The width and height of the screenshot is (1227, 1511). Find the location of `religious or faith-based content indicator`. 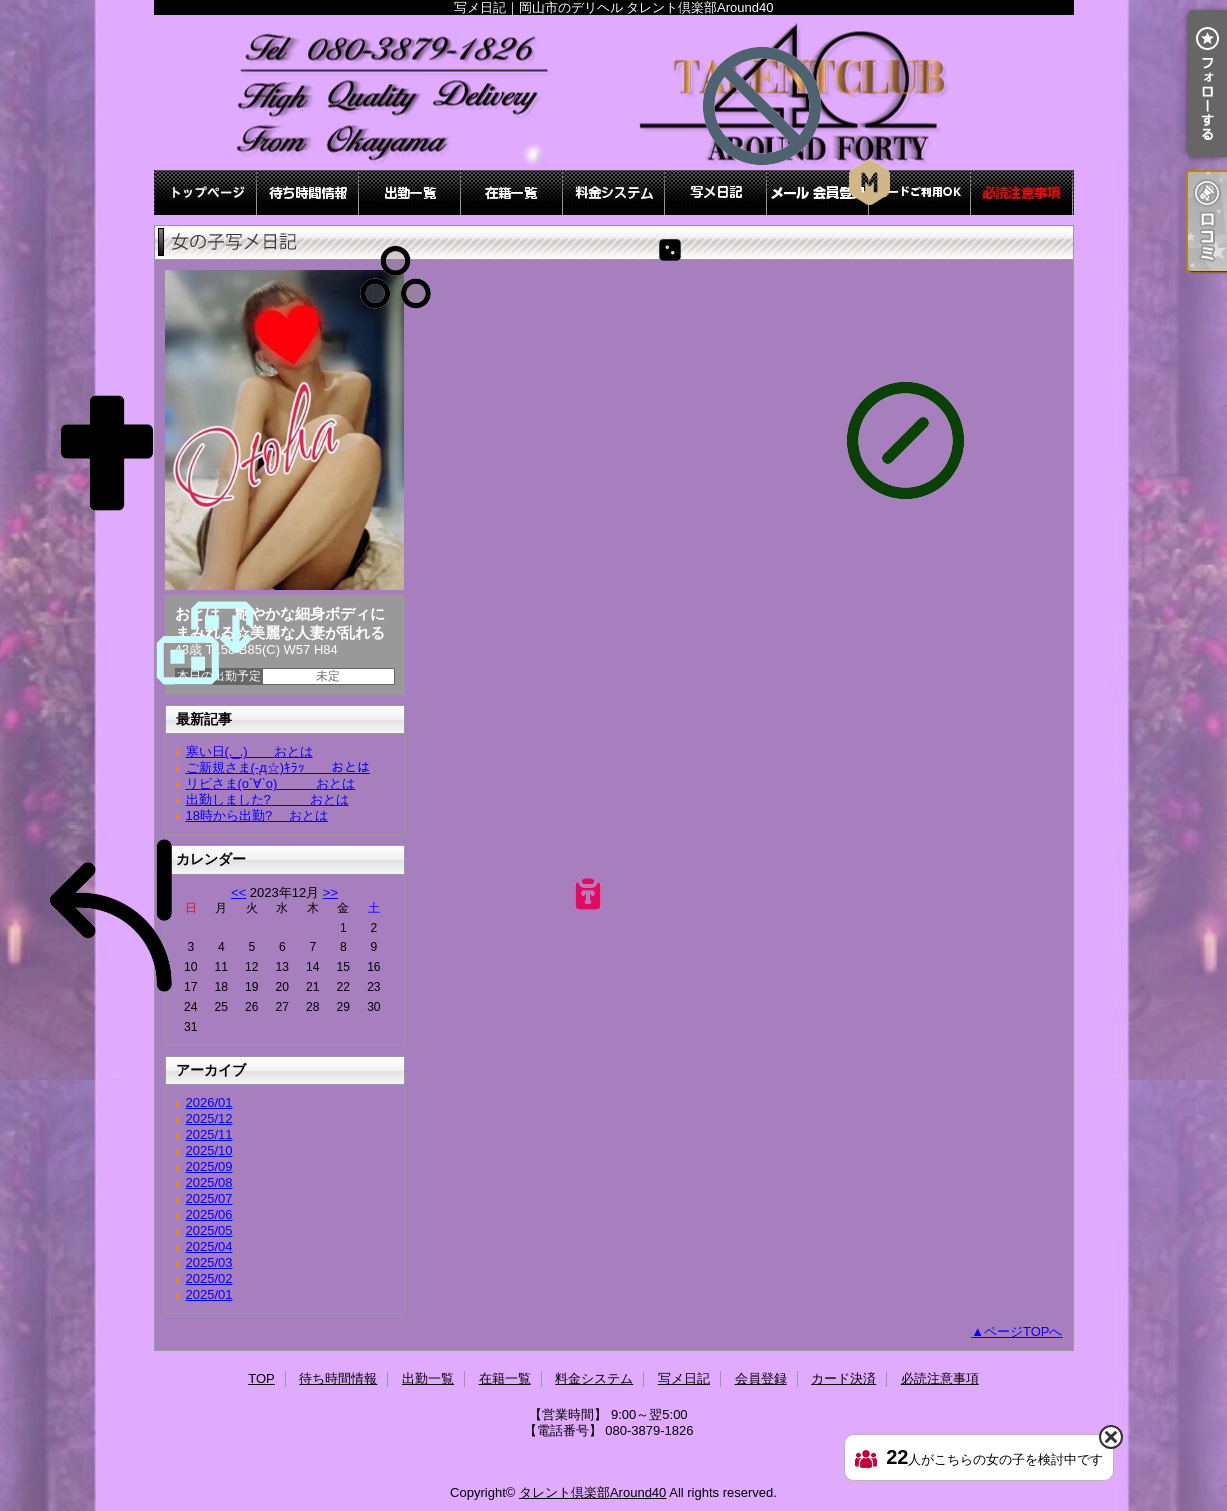

religious or faith-based content indicator is located at coordinates (107, 453).